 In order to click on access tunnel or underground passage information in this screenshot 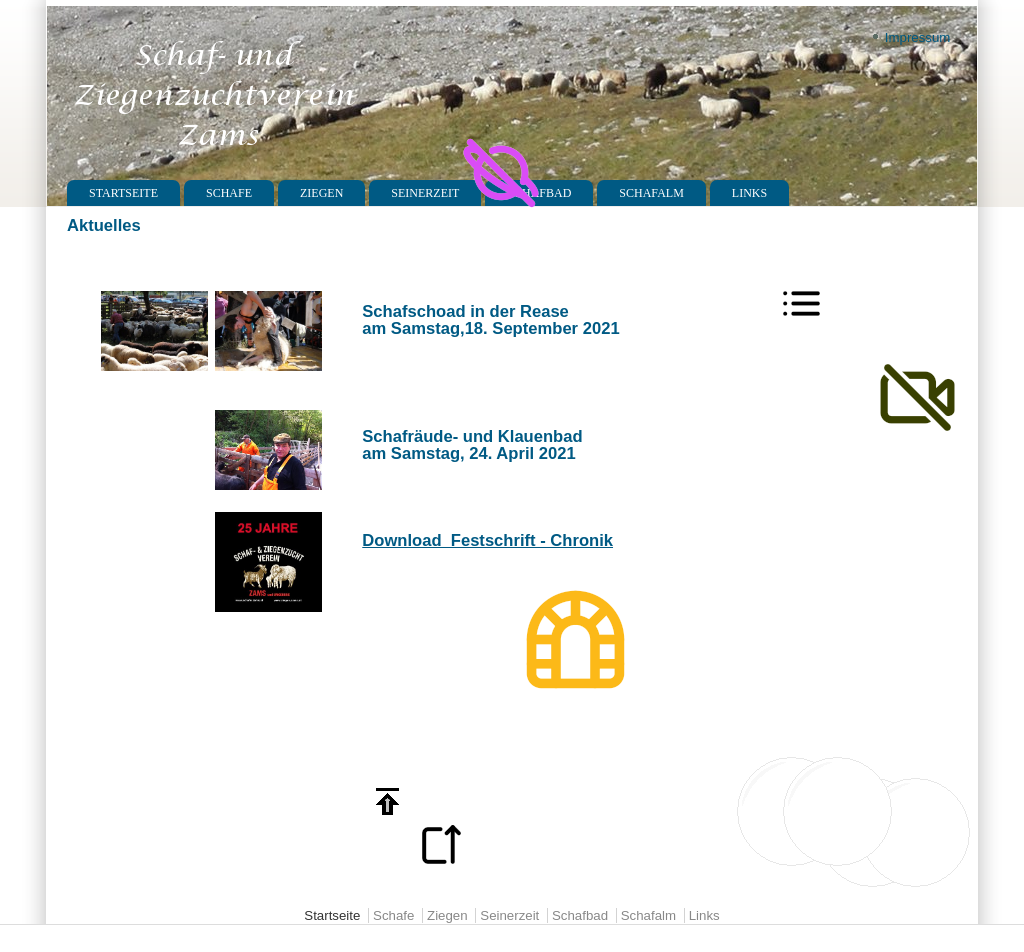, I will do `click(575, 639)`.